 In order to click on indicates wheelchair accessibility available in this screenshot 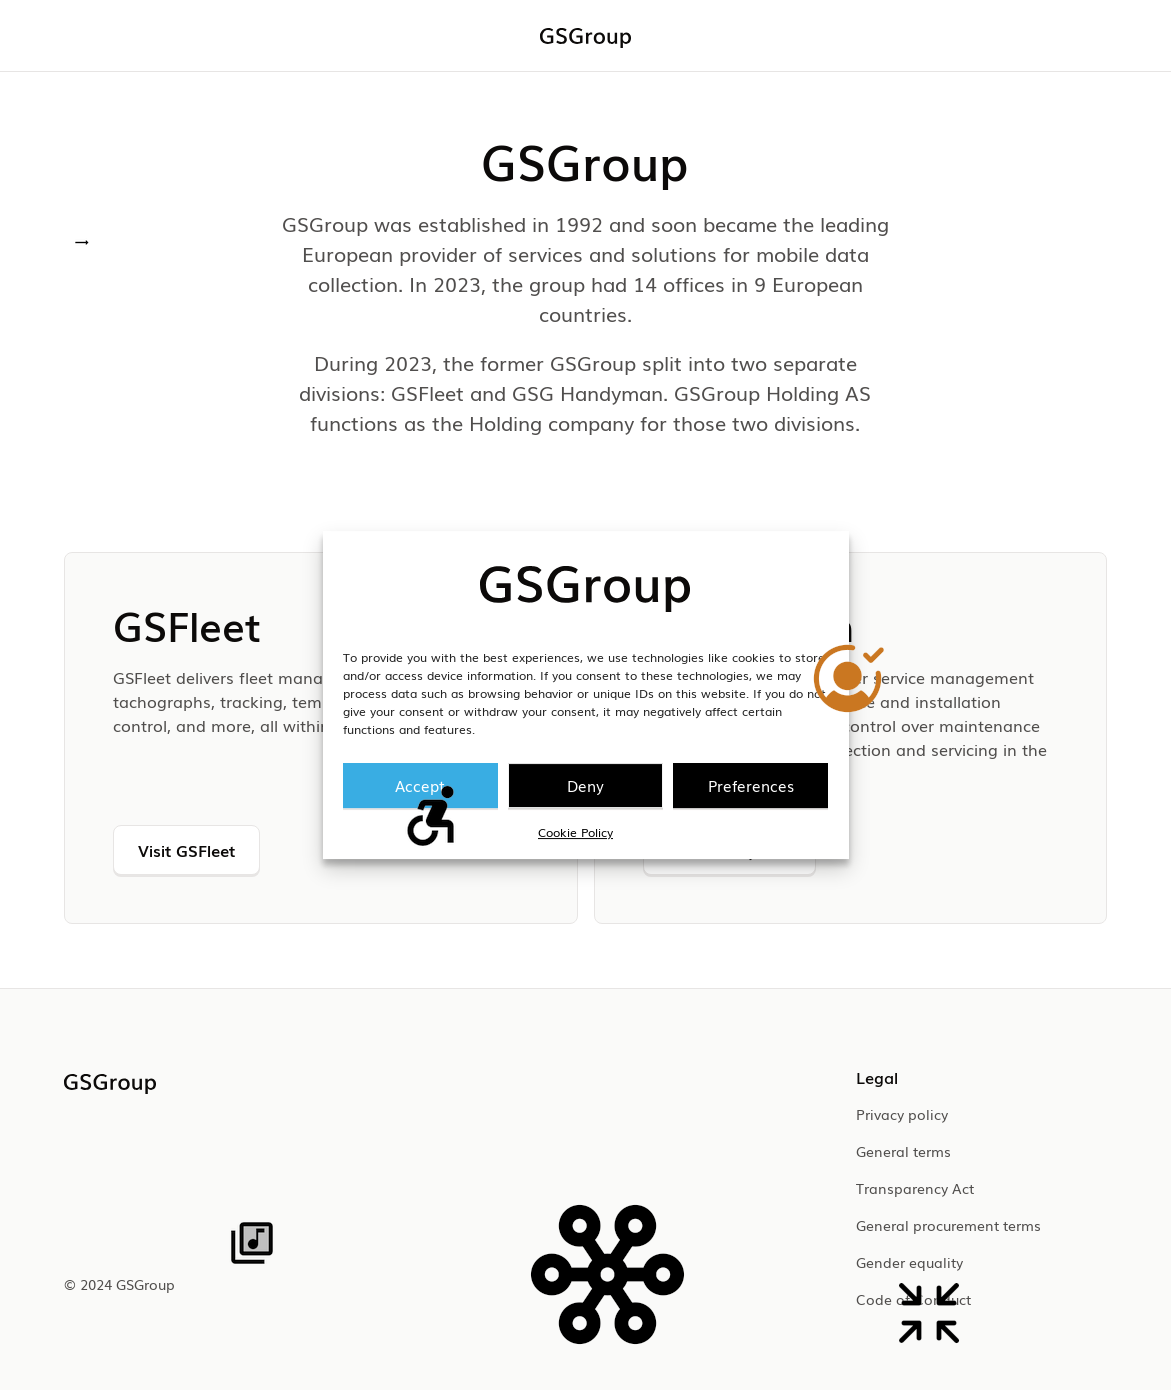, I will do `click(429, 815)`.